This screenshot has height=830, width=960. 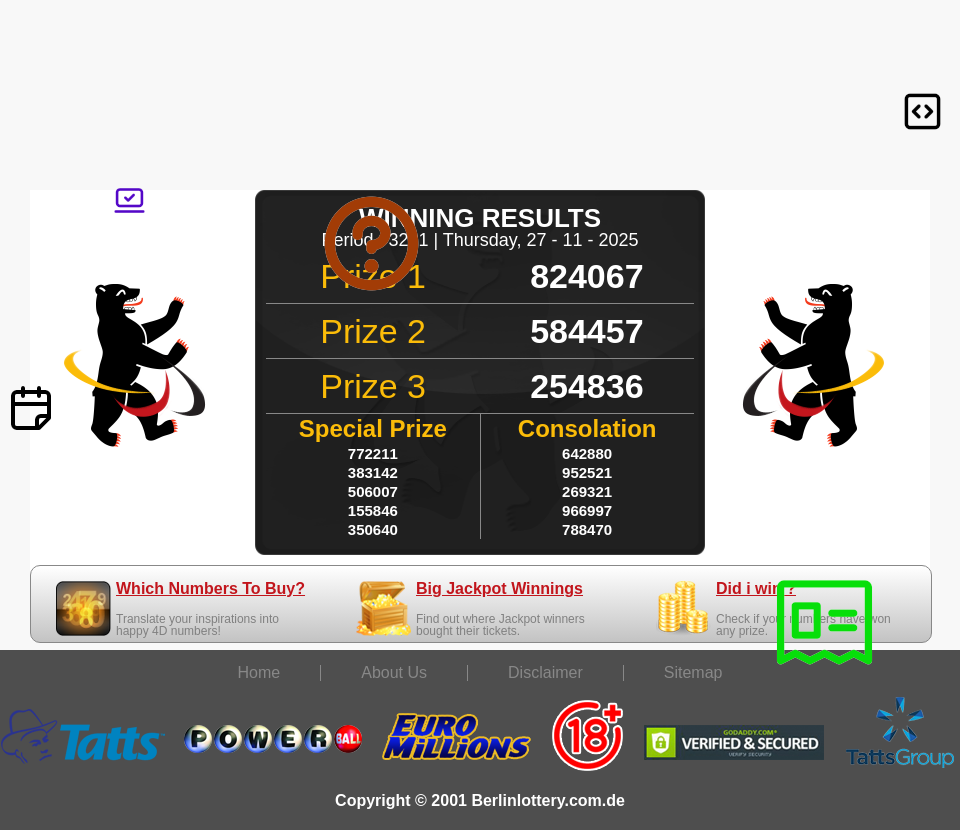 What do you see at coordinates (922, 111) in the screenshot?
I see `view or edit source code` at bounding box center [922, 111].